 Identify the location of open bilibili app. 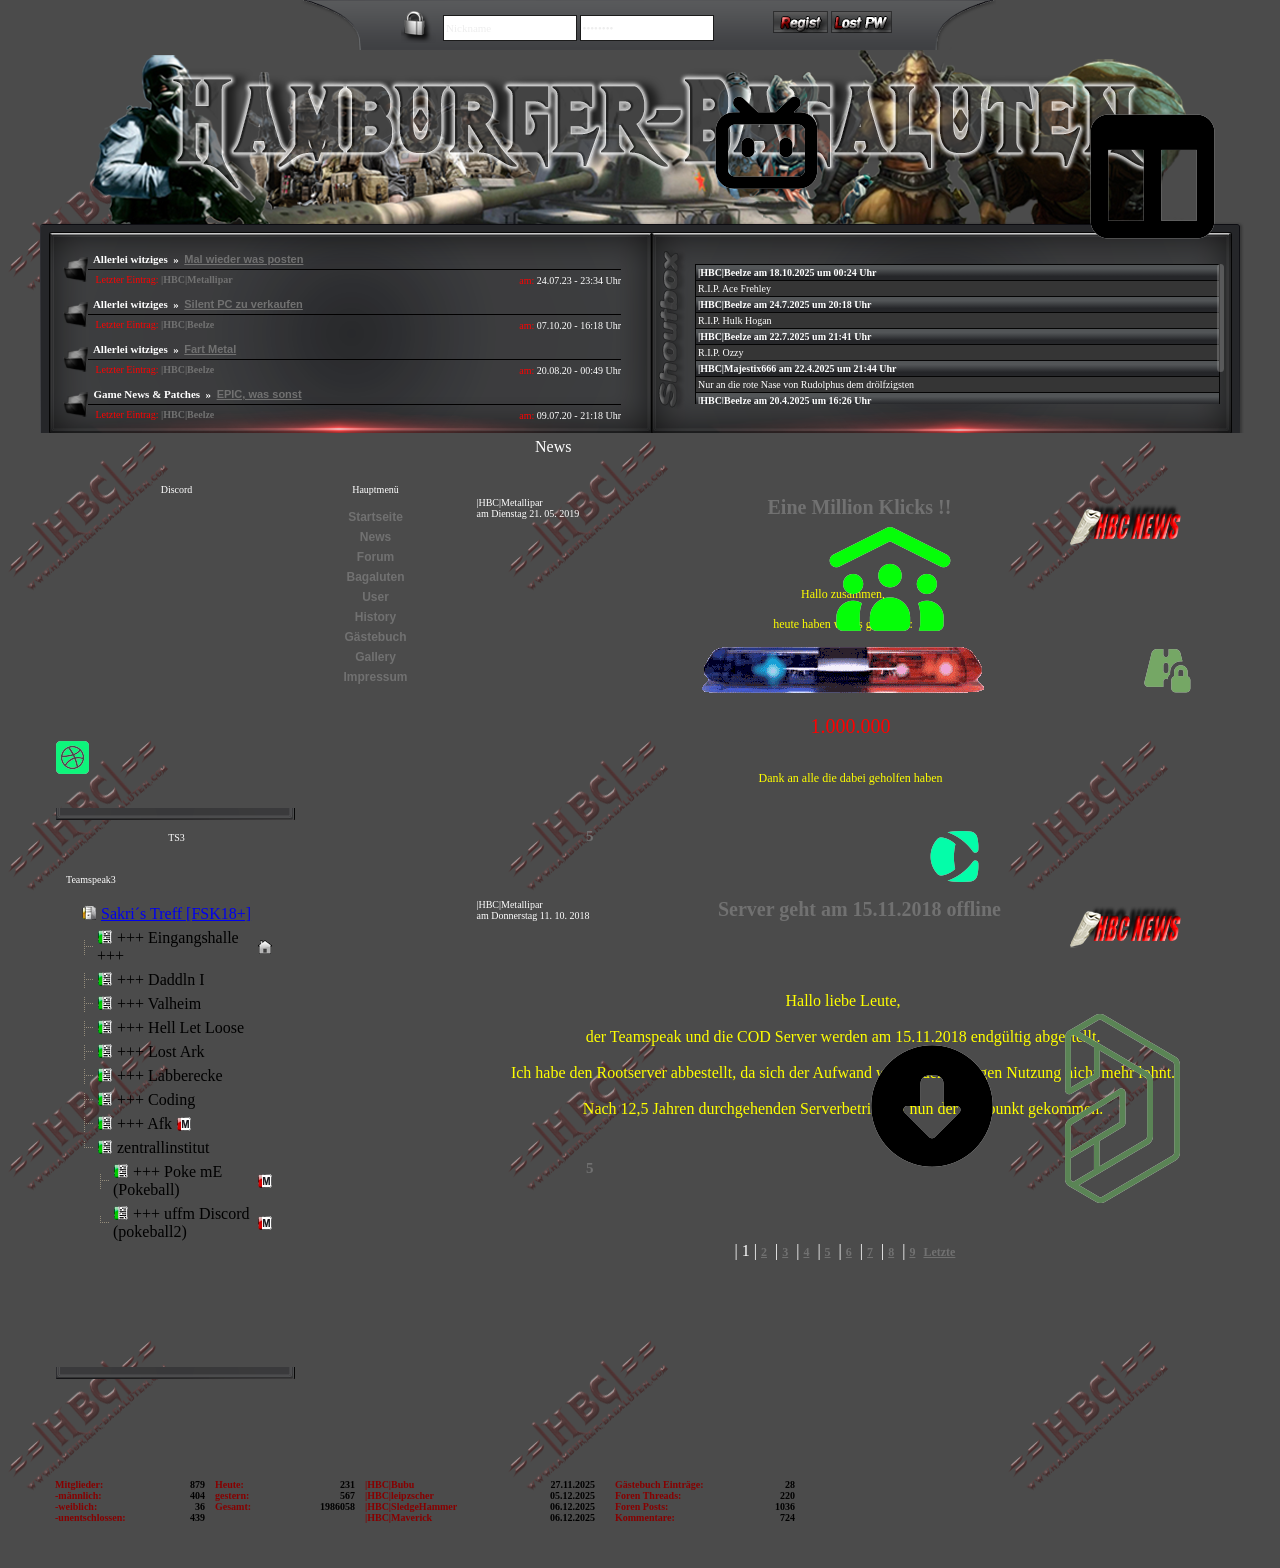
(766, 147).